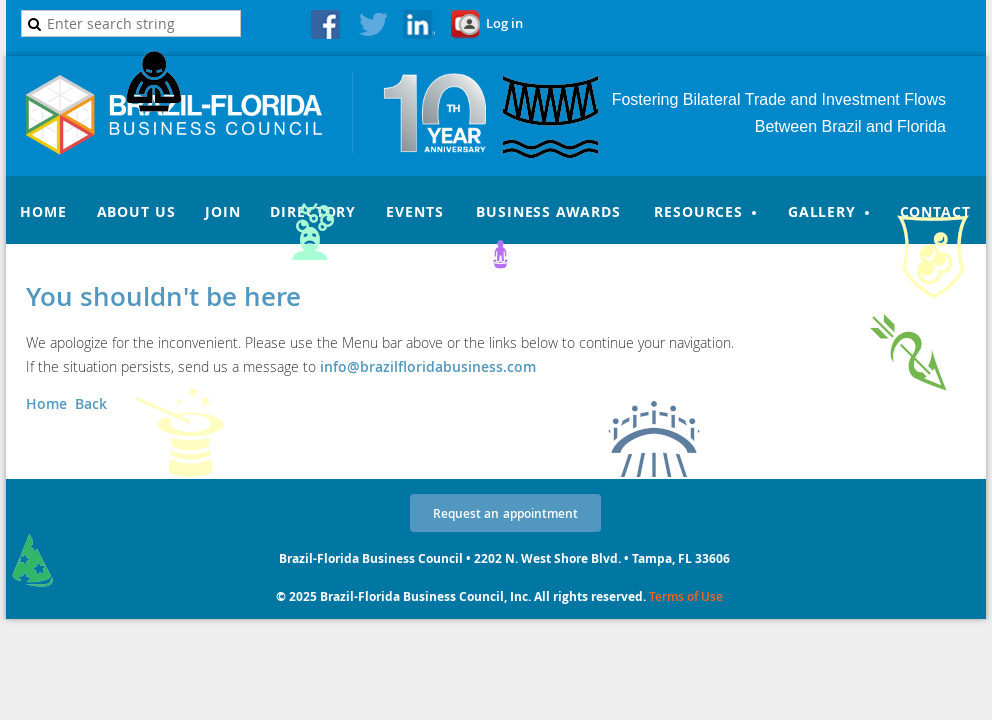  Describe the element at coordinates (654, 431) in the screenshot. I see `access japanese garden or zen-themed content` at that location.